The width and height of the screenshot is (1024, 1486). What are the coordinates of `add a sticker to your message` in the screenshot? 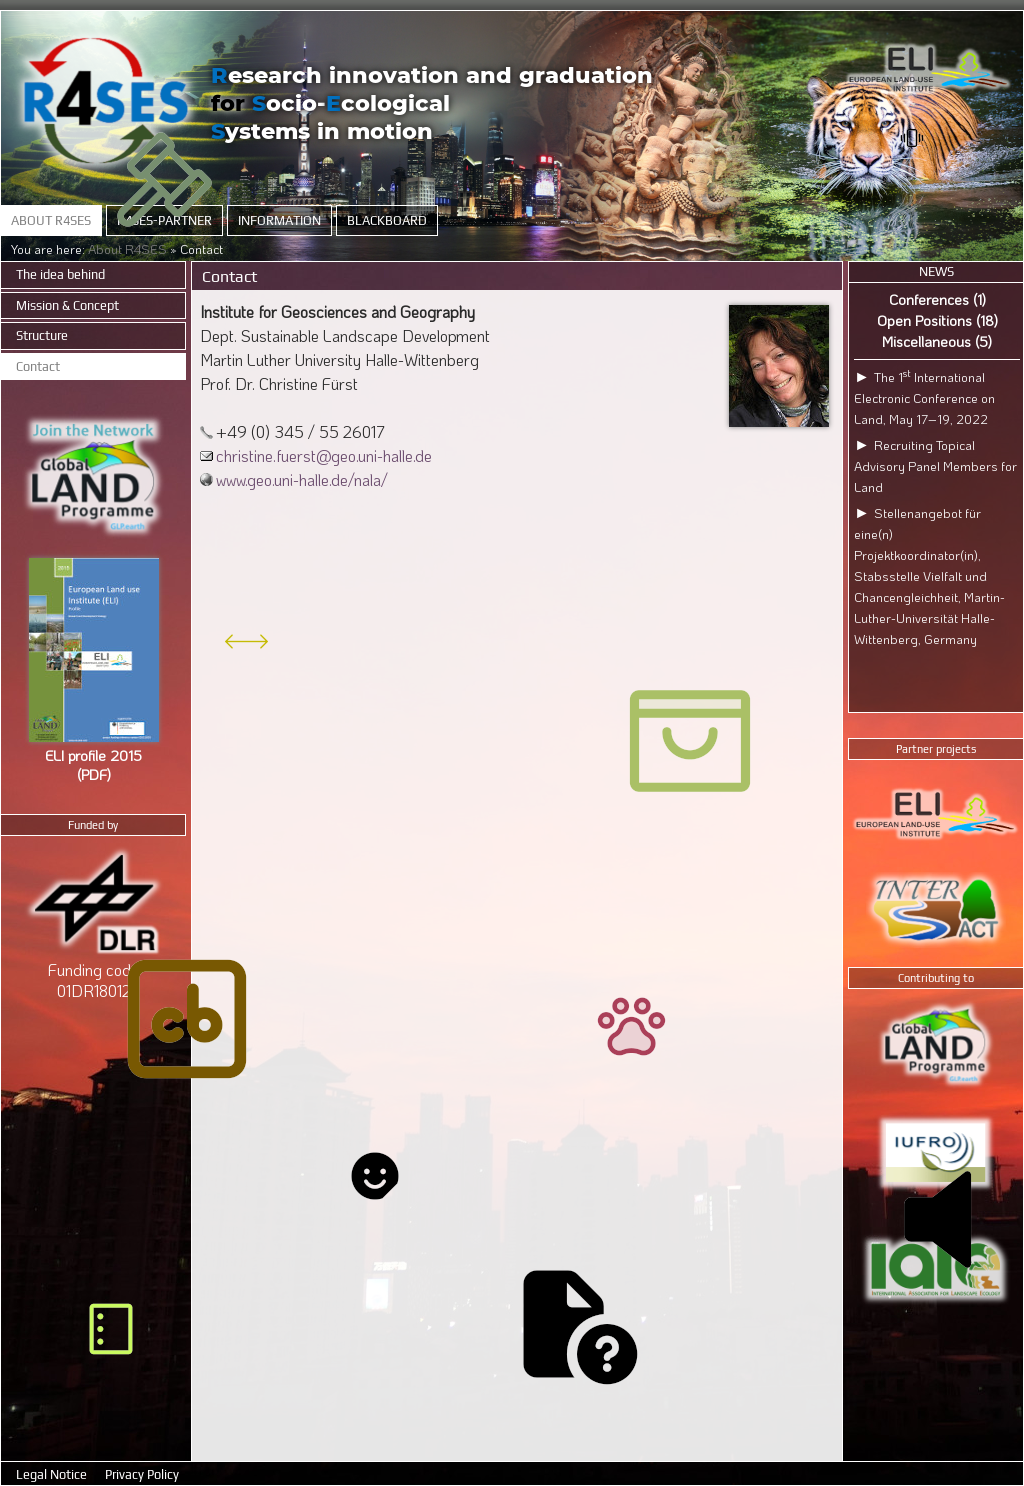 It's located at (375, 1176).